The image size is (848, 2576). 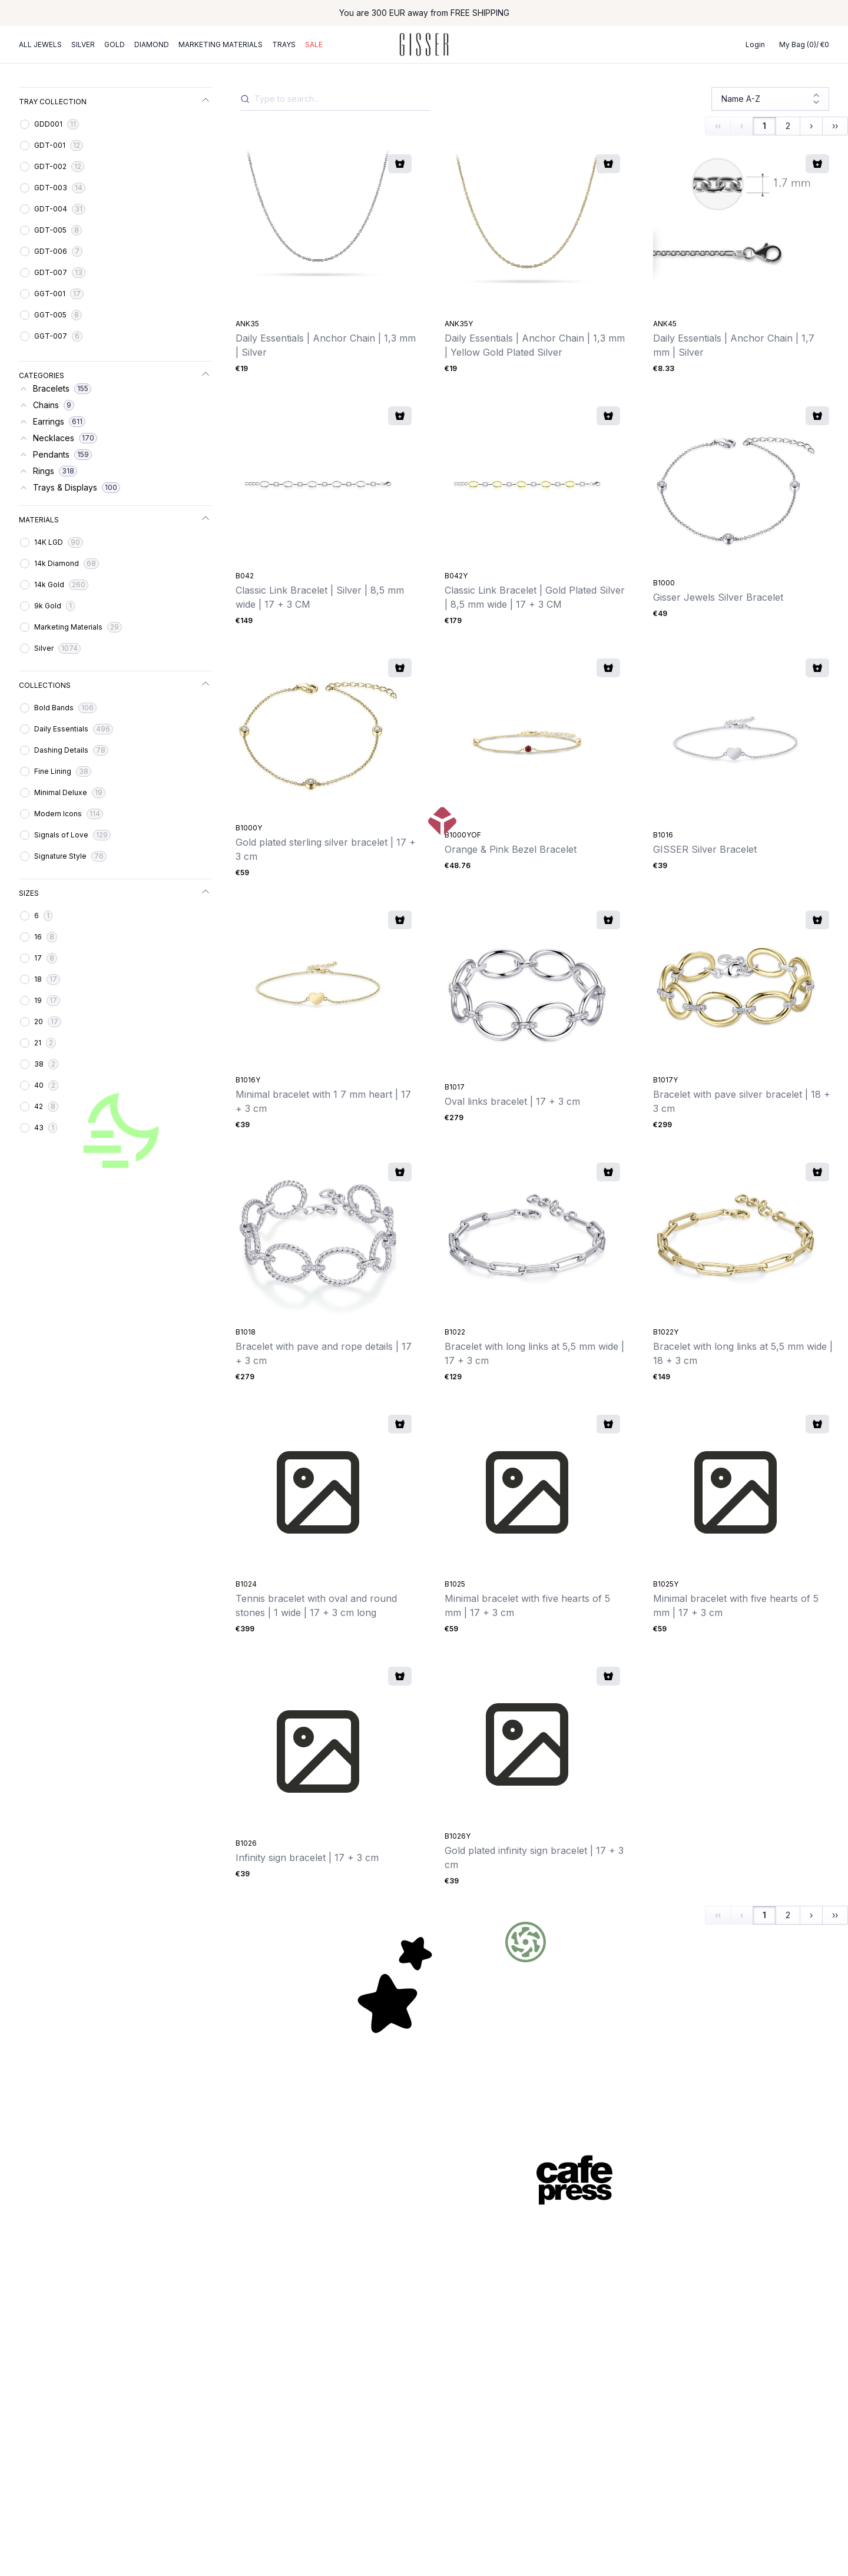 What do you see at coordinates (121, 1130) in the screenshot?
I see `indicates foggy nighttime weather conditions` at bounding box center [121, 1130].